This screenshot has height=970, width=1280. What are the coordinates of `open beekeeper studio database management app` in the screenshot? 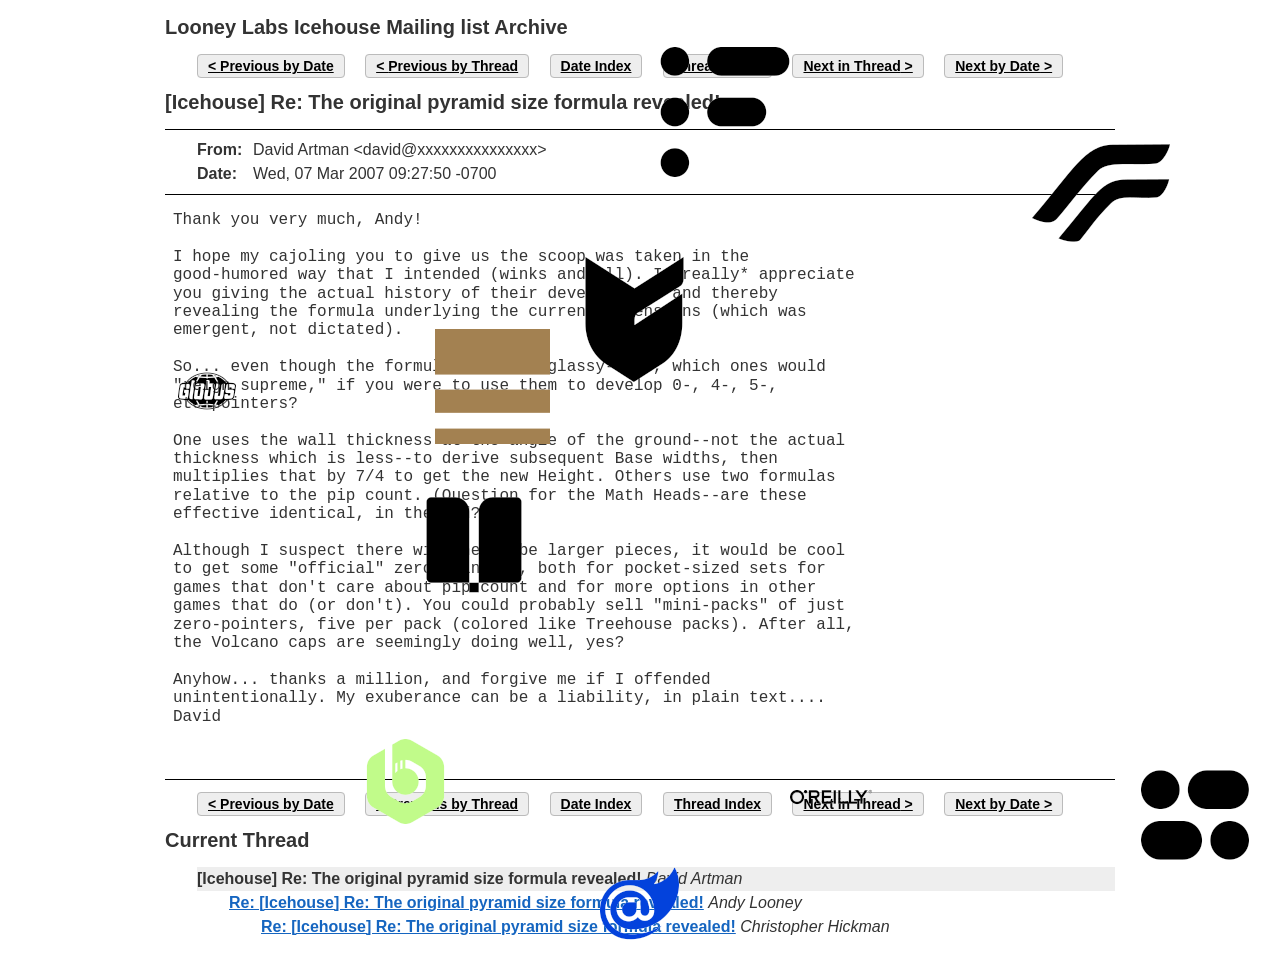 It's located at (405, 781).